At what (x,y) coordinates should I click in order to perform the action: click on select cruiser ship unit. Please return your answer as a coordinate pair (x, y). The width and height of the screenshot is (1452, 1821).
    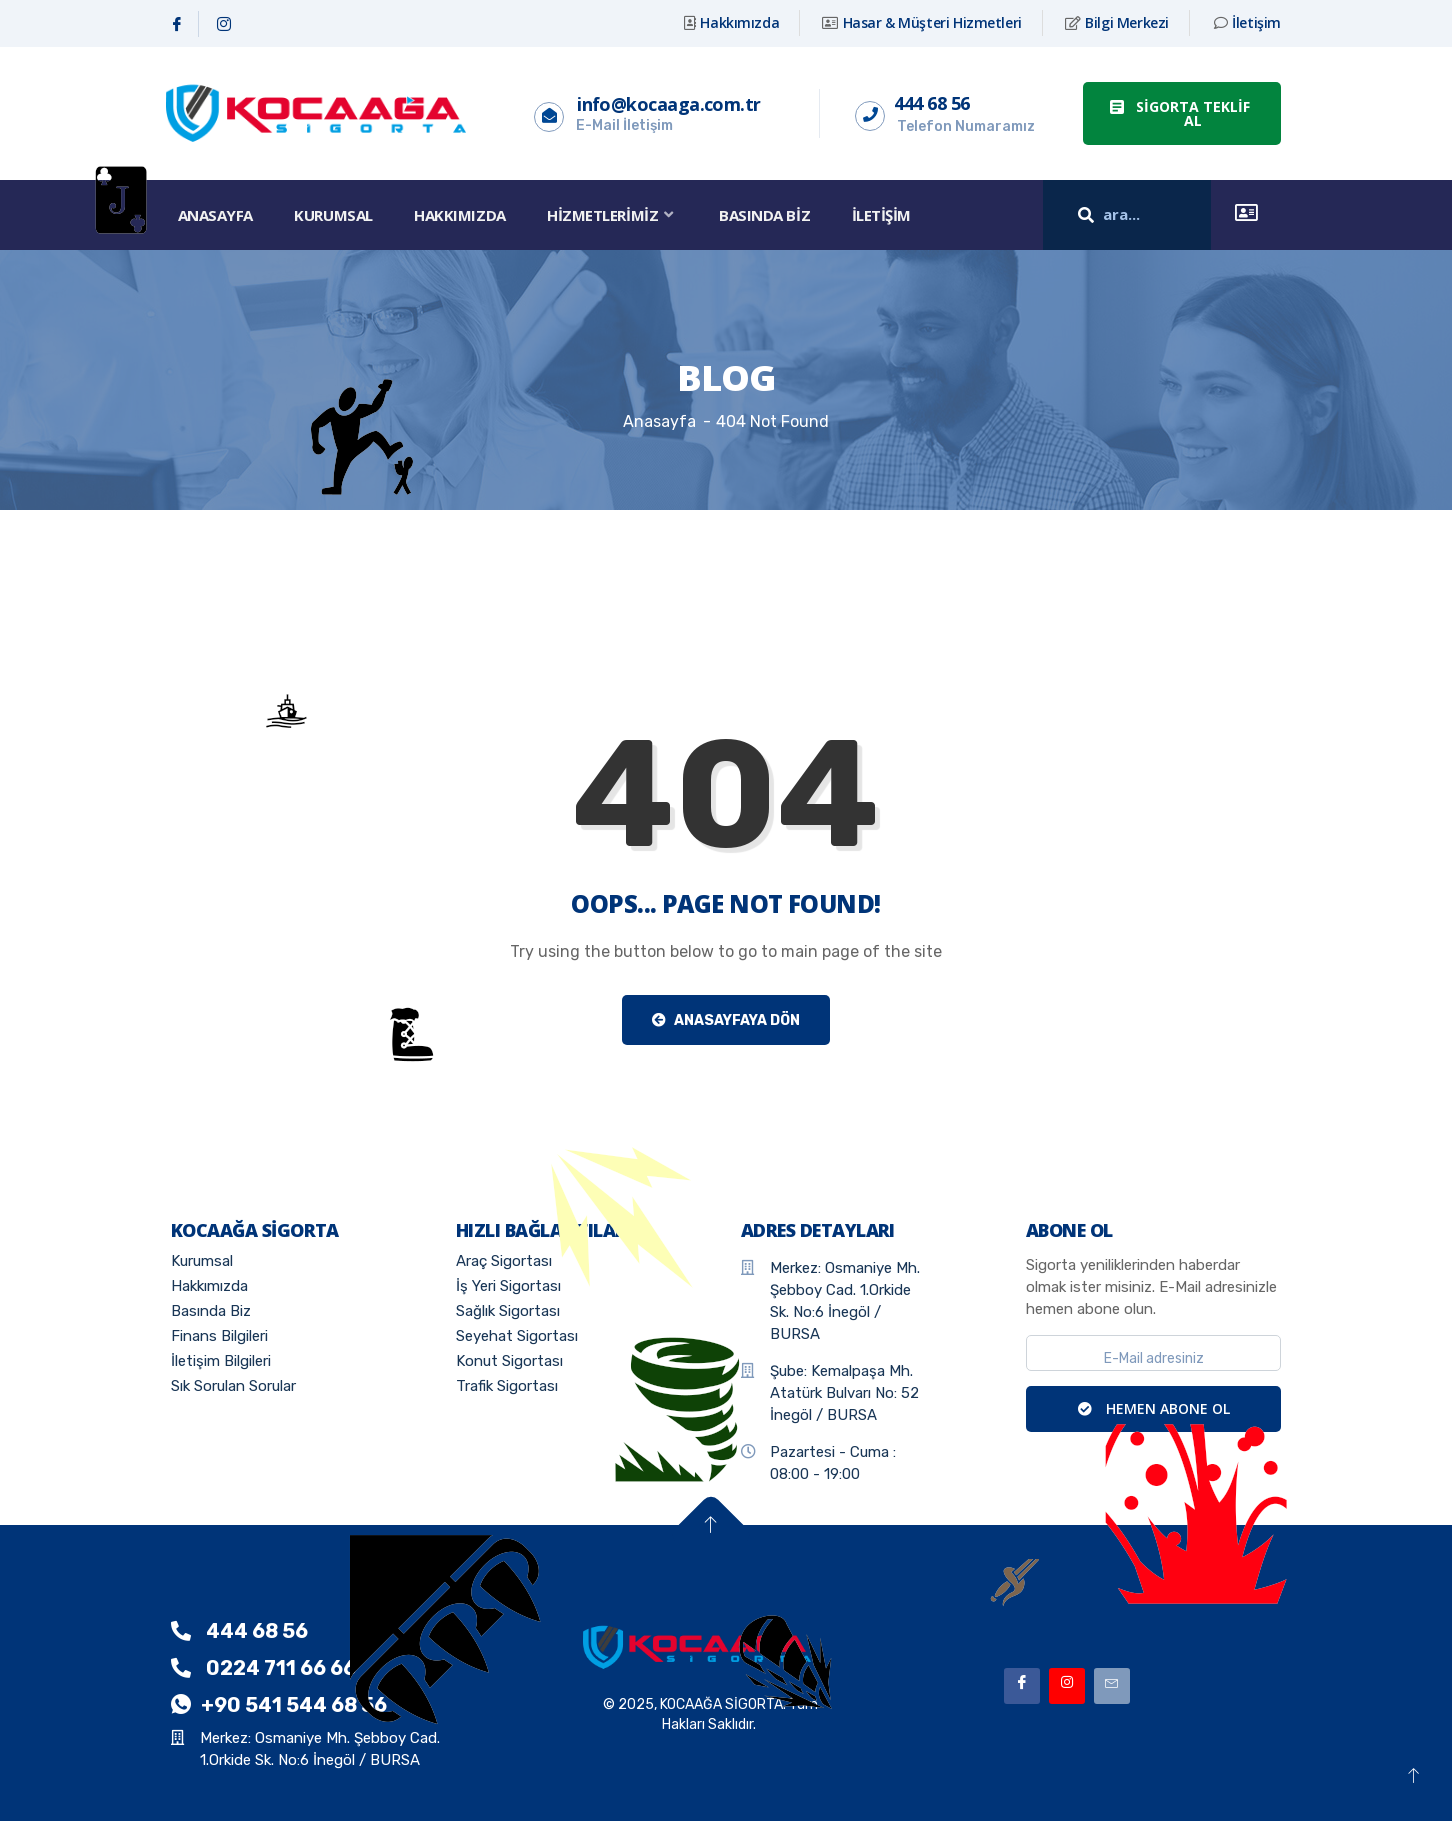
    Looking at the image, I should click on (287, 710).